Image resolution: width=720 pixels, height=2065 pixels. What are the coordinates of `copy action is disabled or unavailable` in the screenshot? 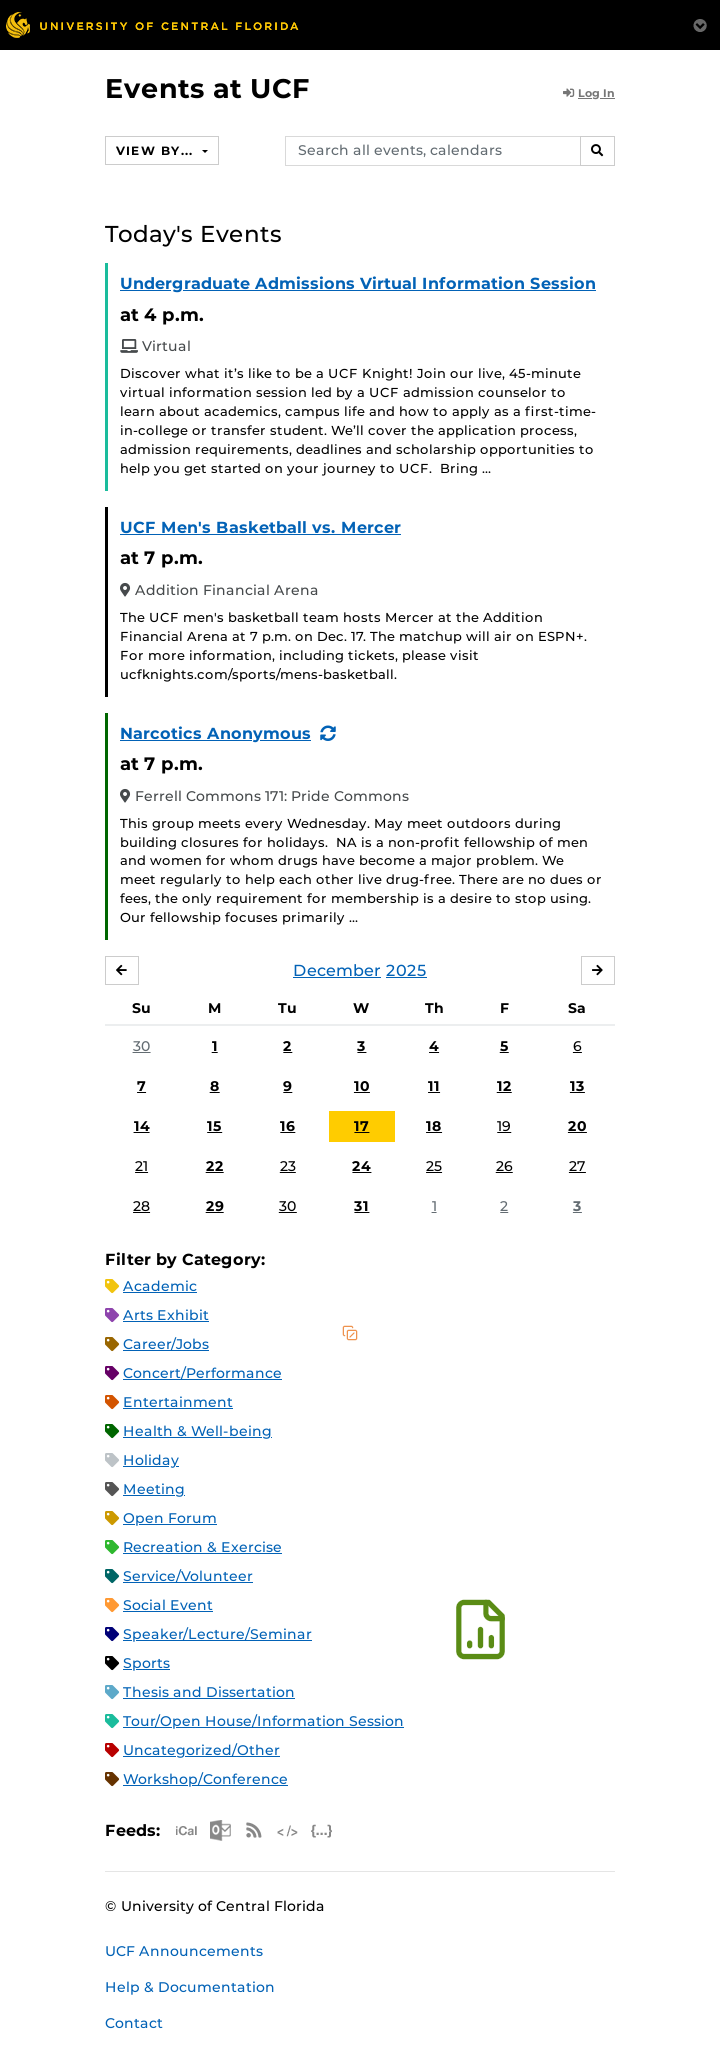 It's located at (350, 1333).